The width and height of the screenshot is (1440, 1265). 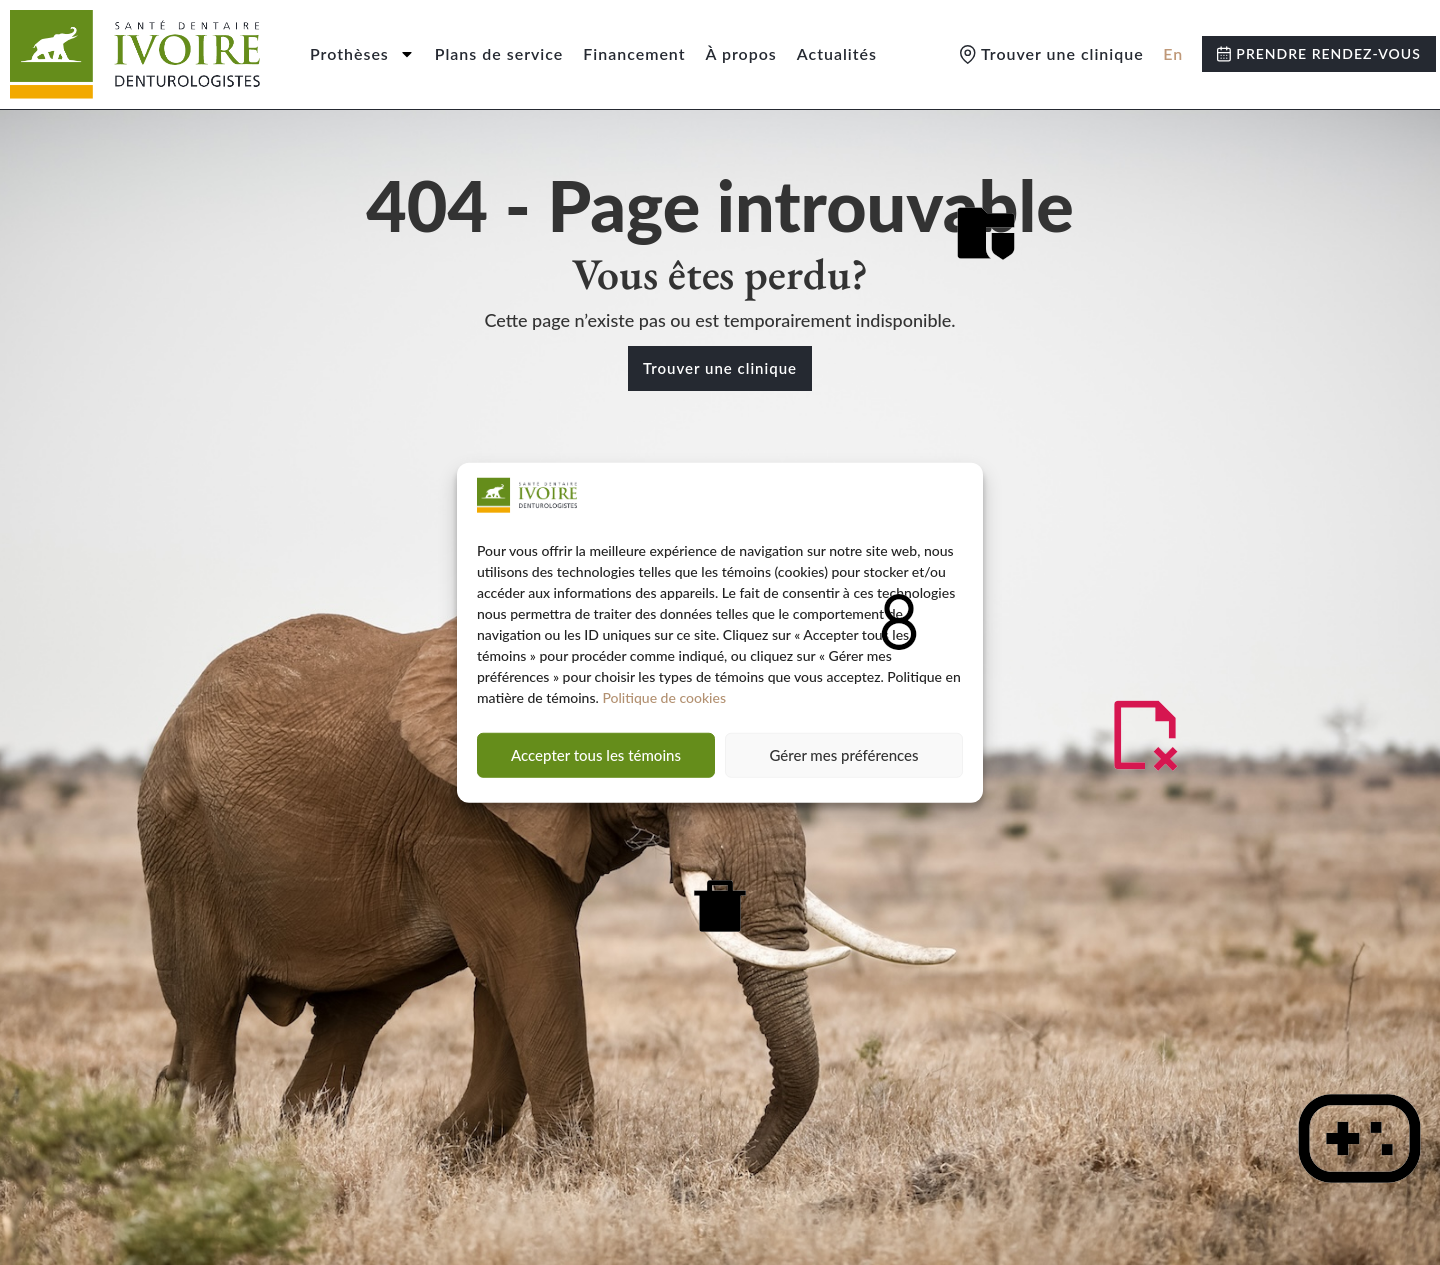 What do you see at coordinates (720, 906) in the screenshot?
I see `delete selected item` at bounding box center [720, 906].